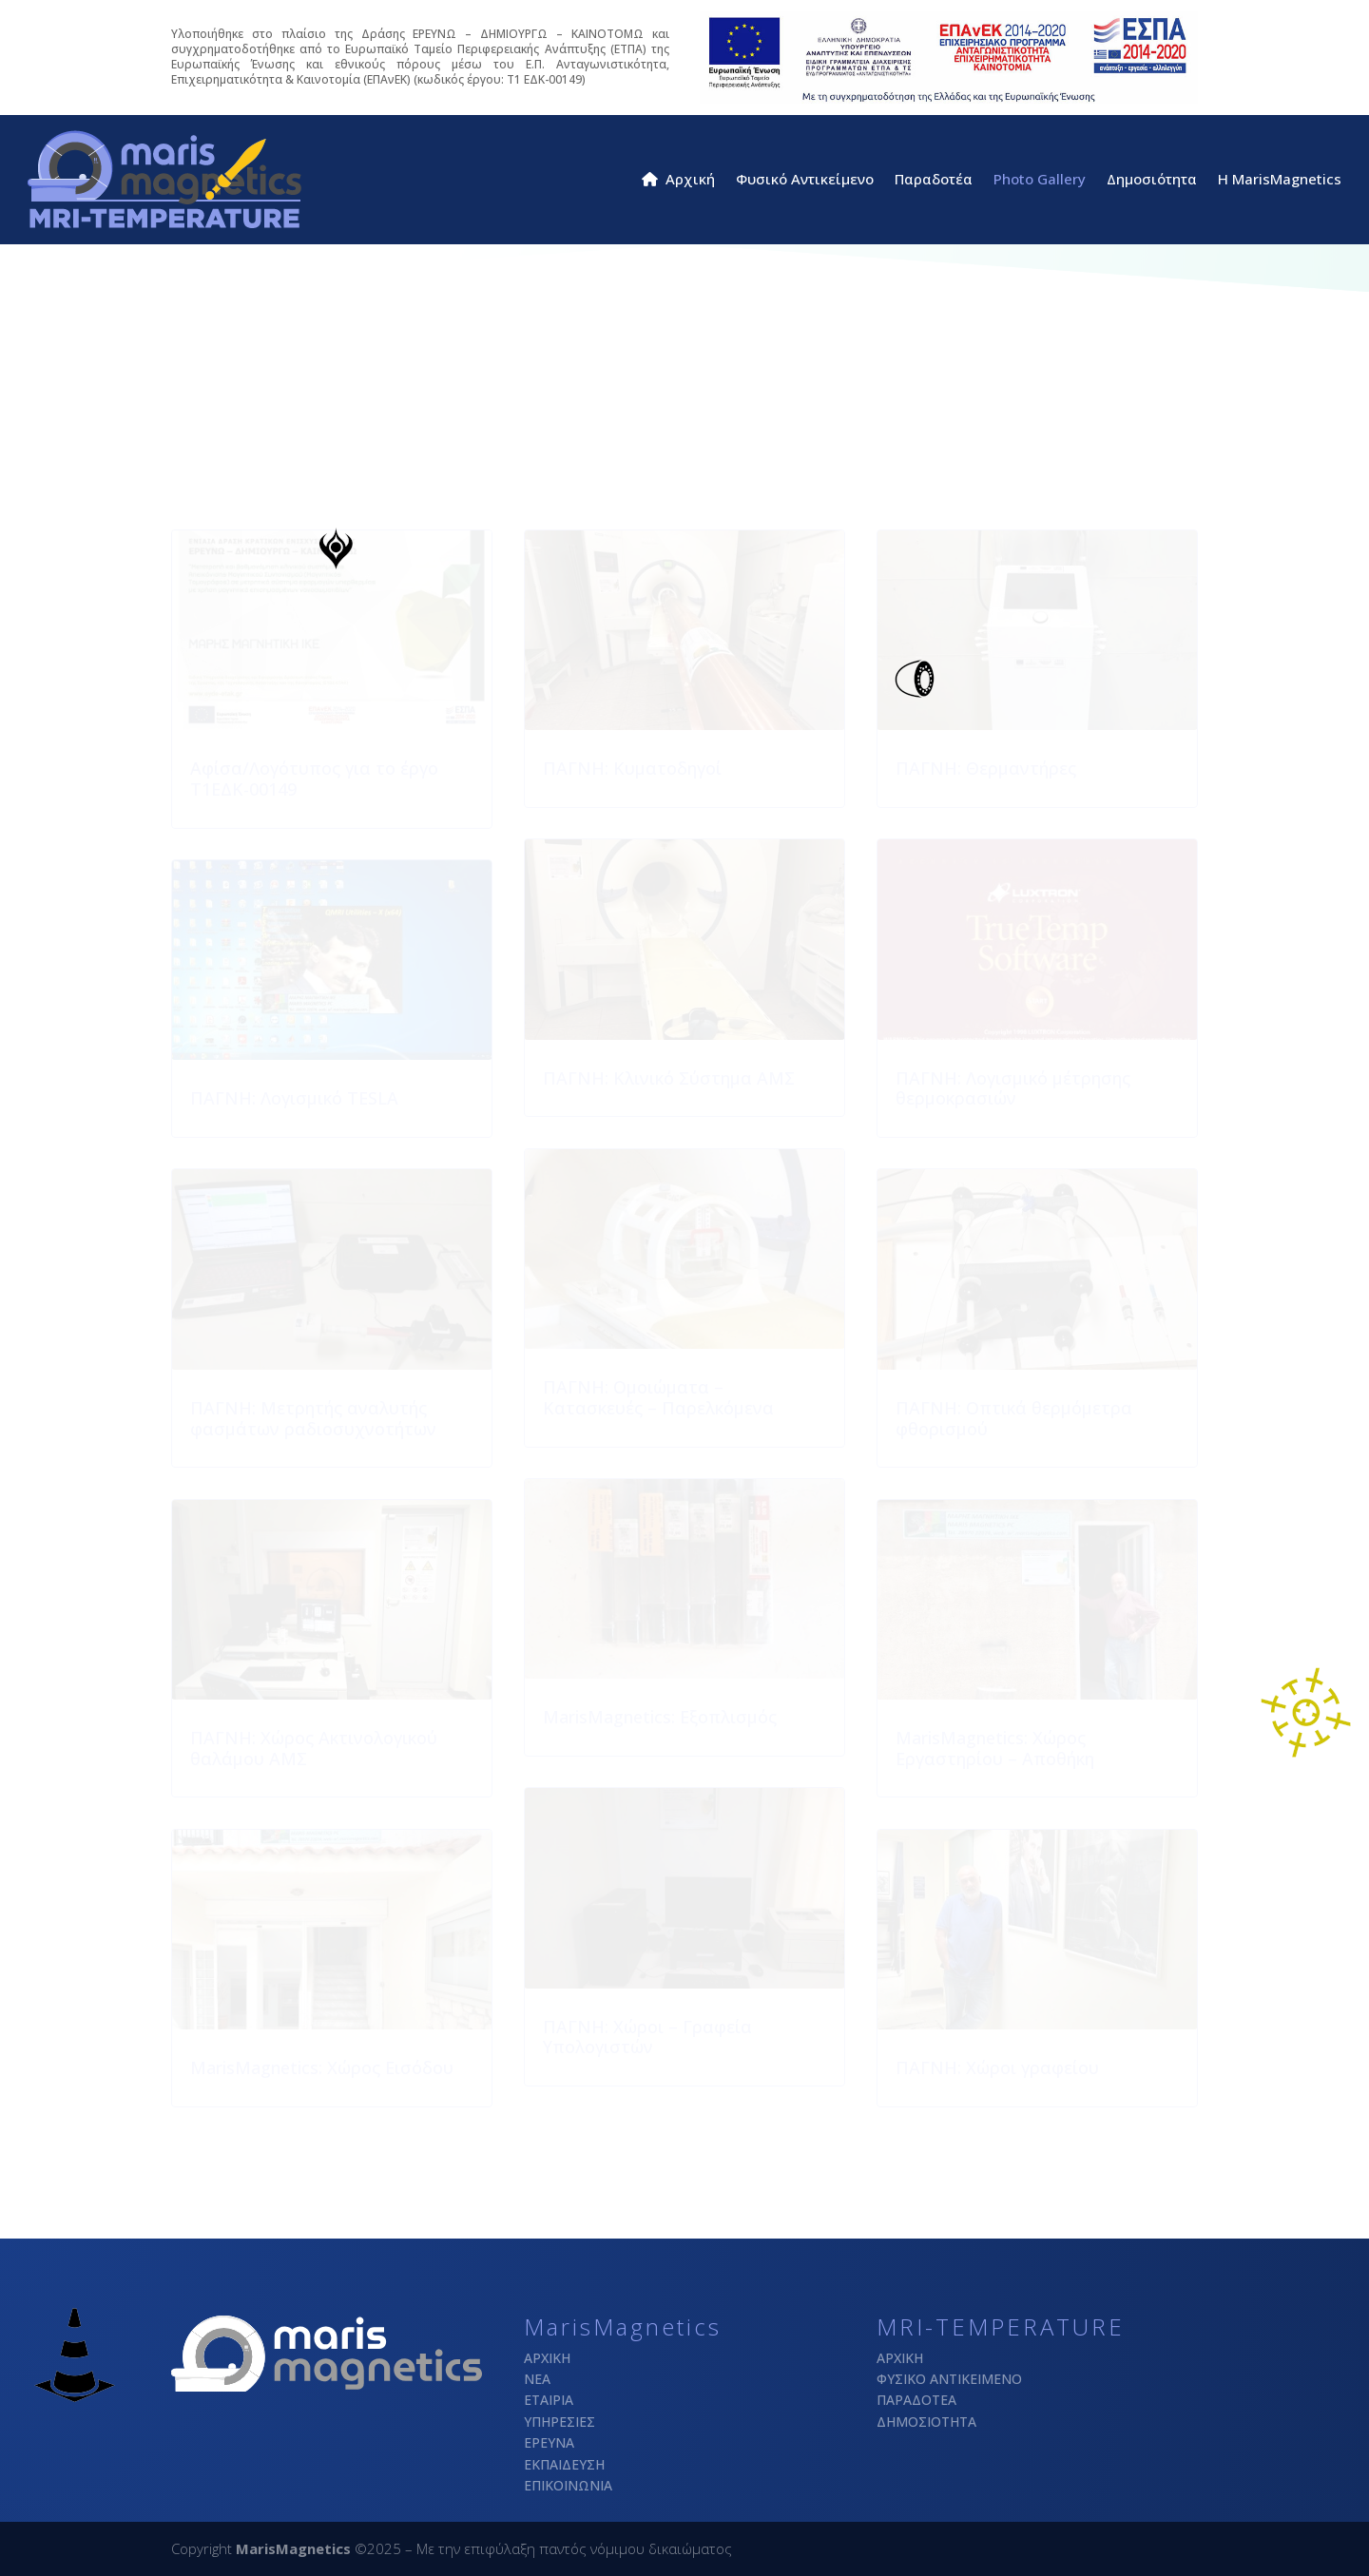 The height and width of the screenshot is (2576, 1369). What do you see at coordinates (236, 169) in the screenshot?
I see `select sword or melee weapon in game` at bounding box center [236, 169].